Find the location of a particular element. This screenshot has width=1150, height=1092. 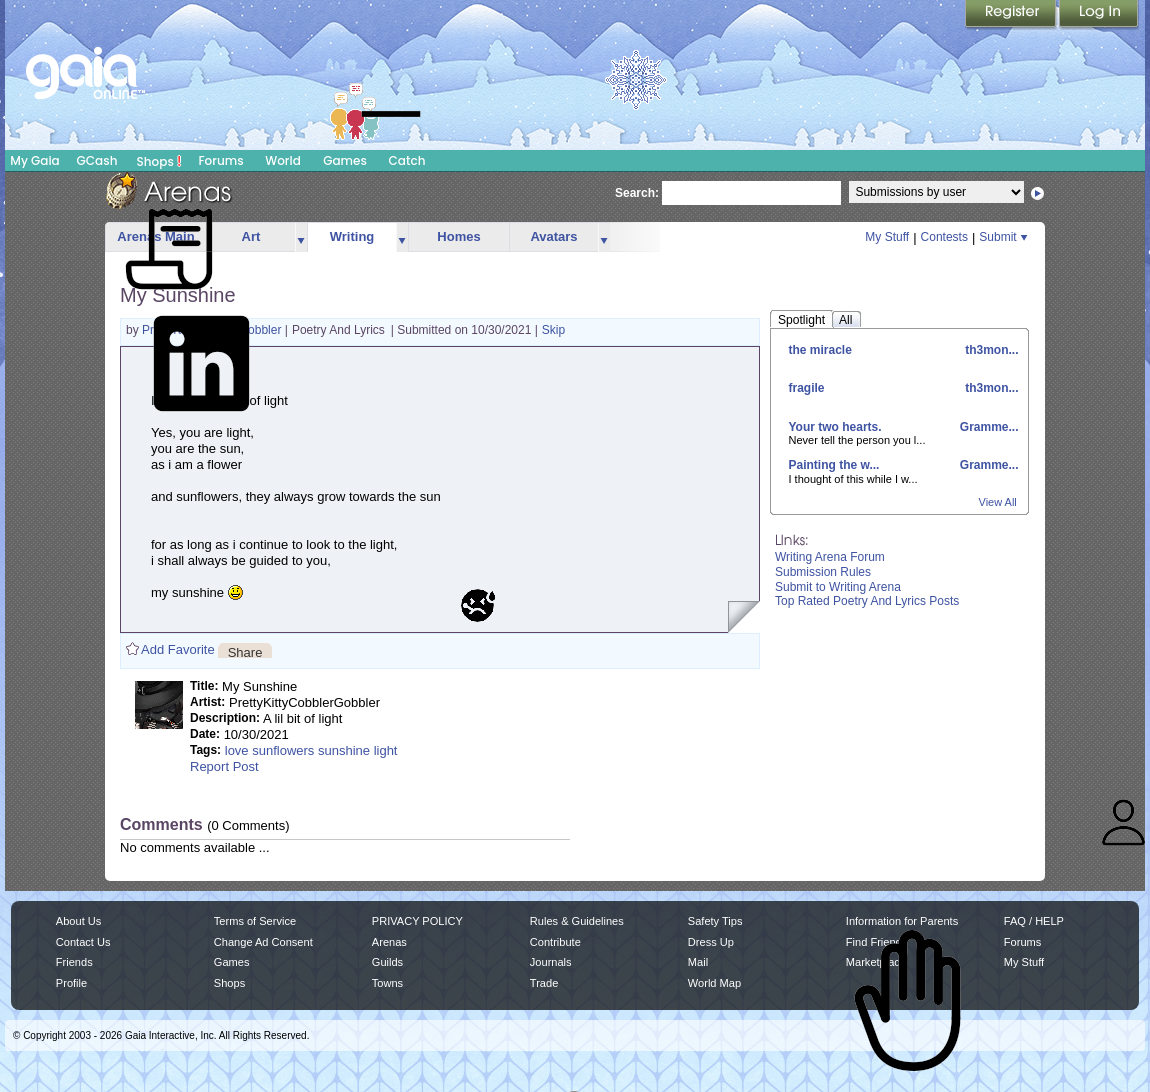

connect with LinkedIn is located at coordinates (201, 363).